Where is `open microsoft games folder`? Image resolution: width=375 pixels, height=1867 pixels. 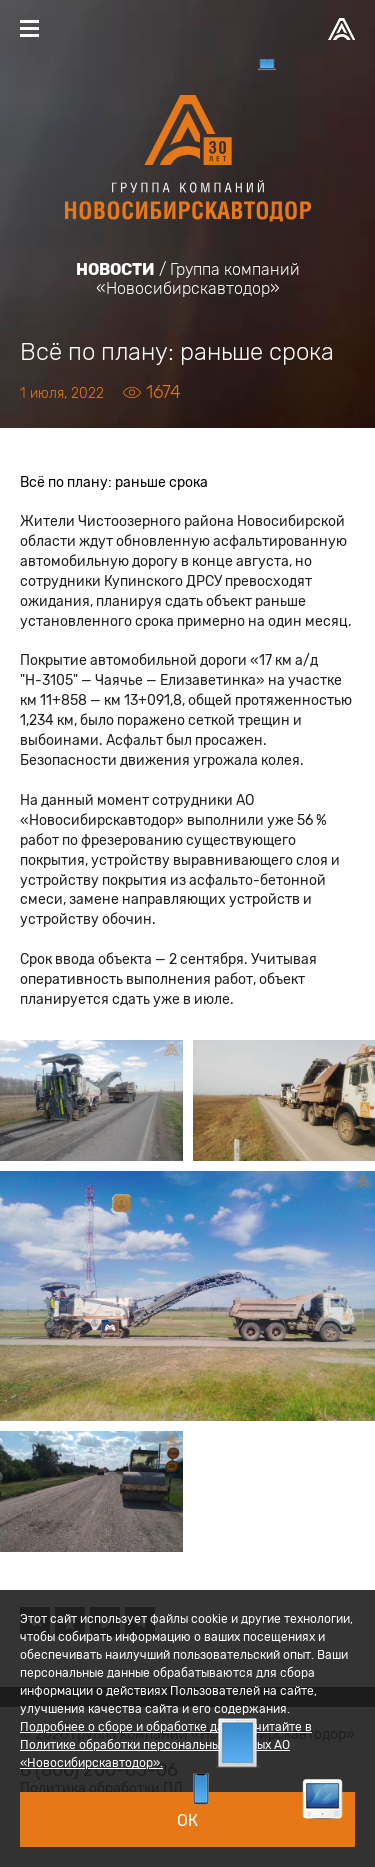 open microsoft games folder is located at coordinates (110, 1327).